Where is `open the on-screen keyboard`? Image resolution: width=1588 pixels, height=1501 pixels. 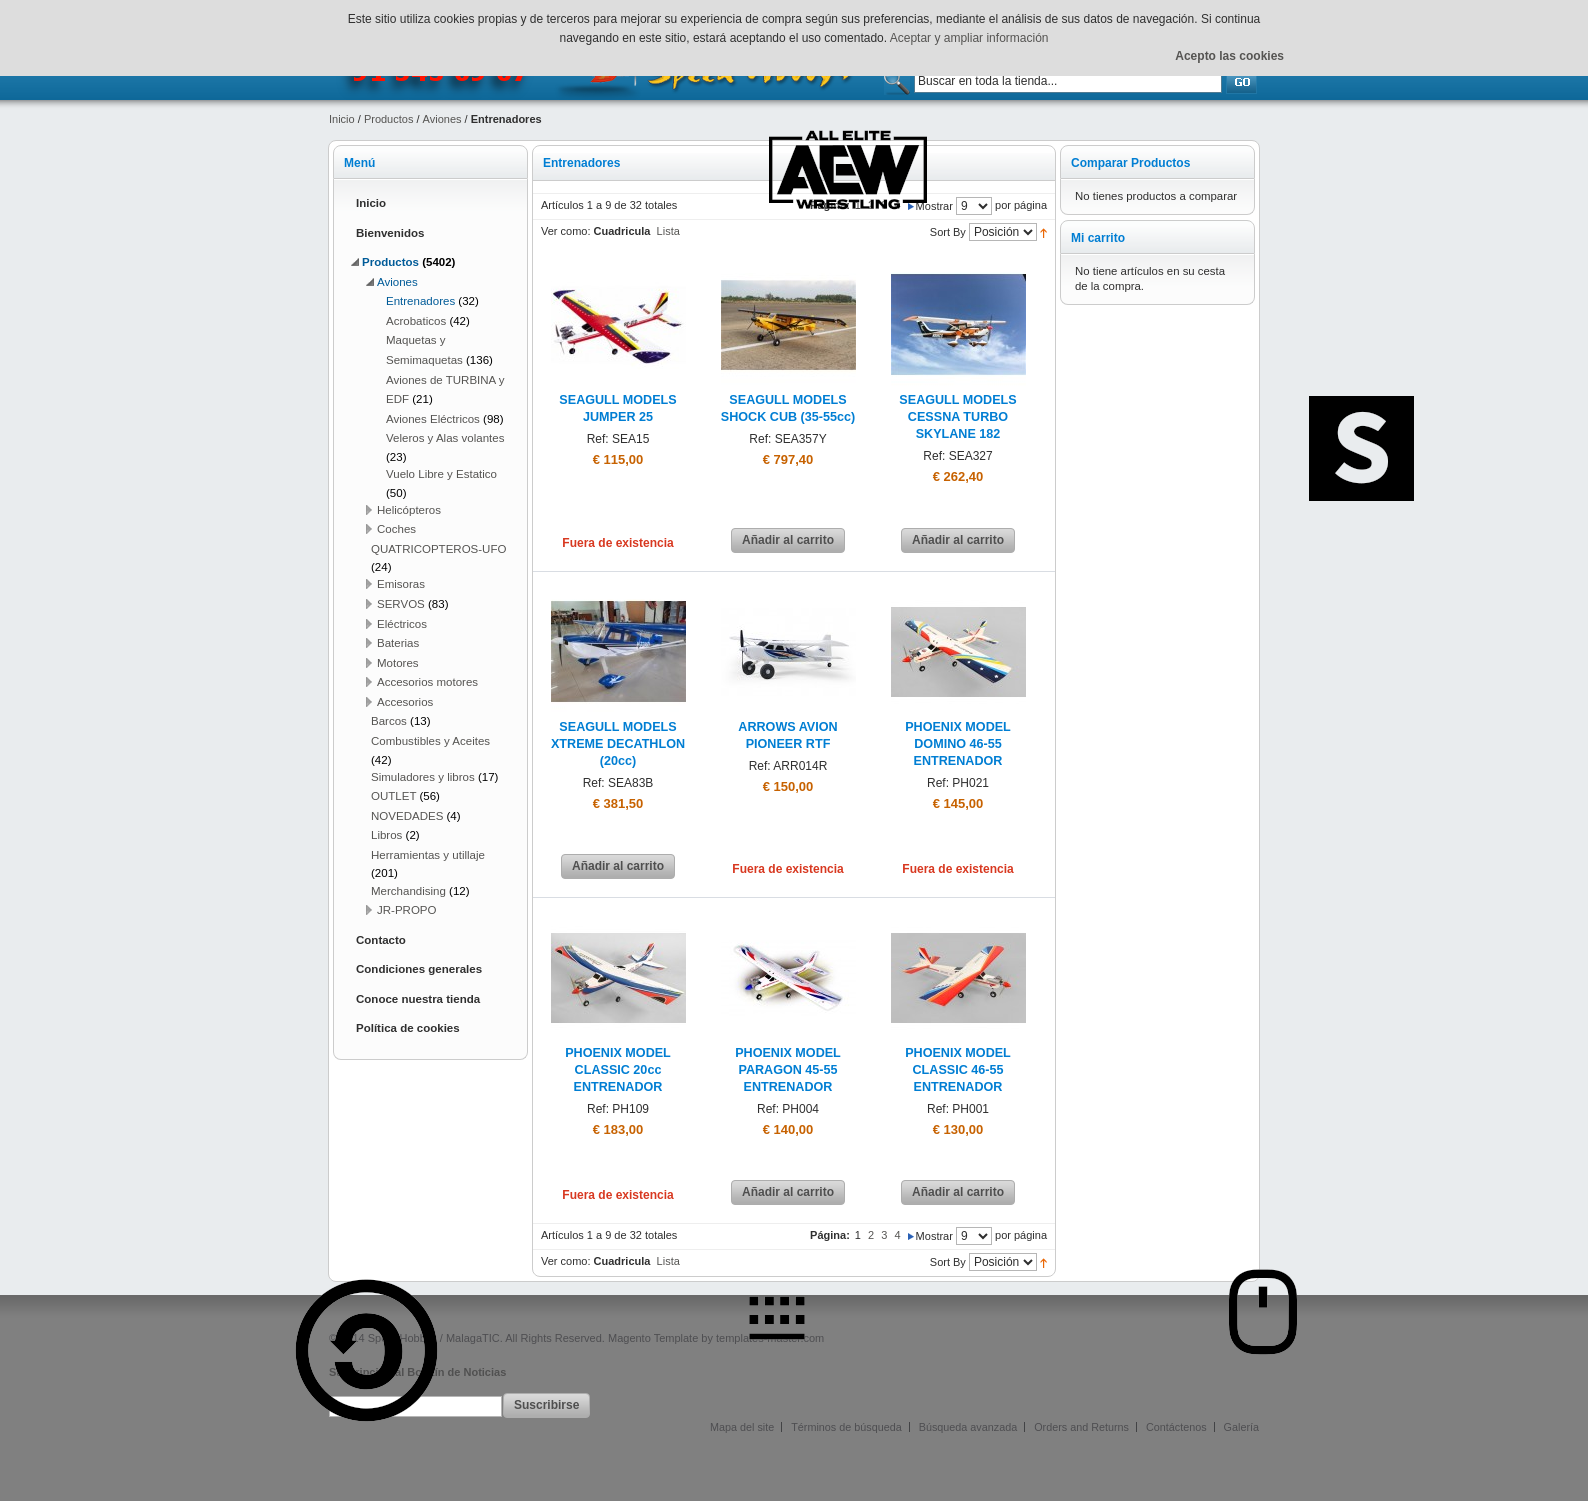
open the on-screen keyboard is located at coordinates (777, 1318).